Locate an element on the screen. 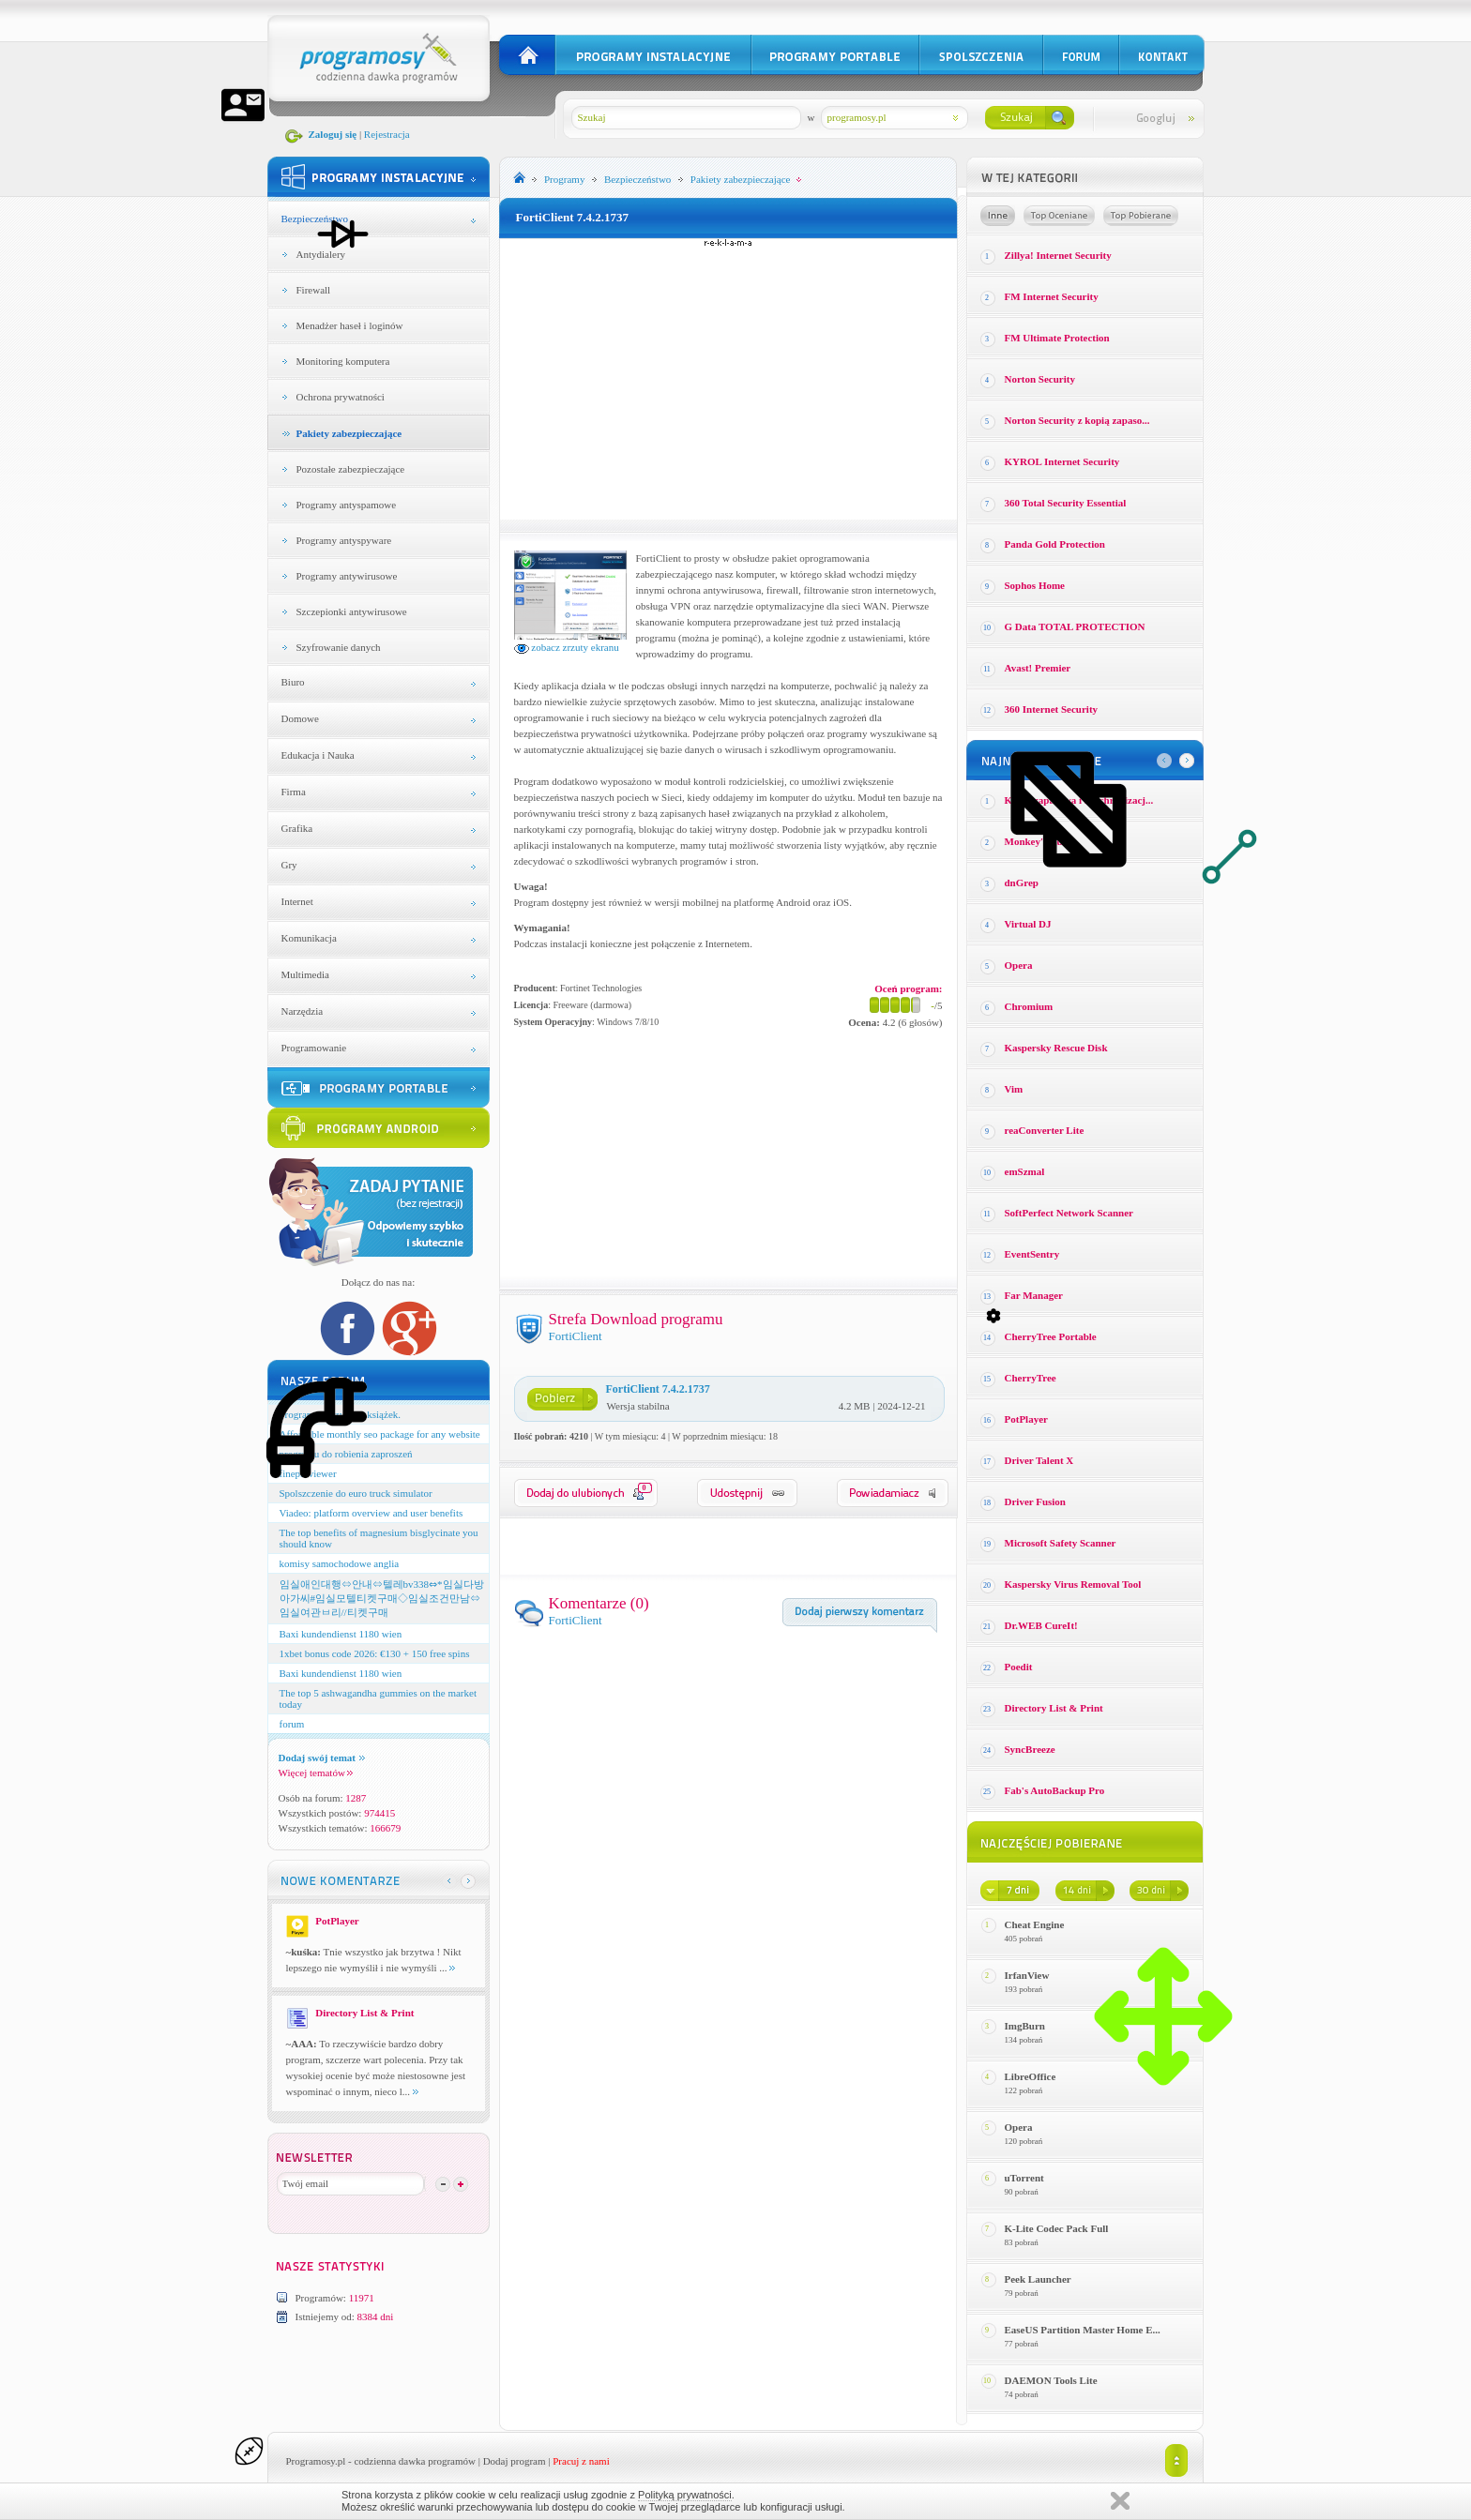 This screenshot has height=2520, width=1471. plumbing or pipe-related settings is located at coordinates (312, 1424).